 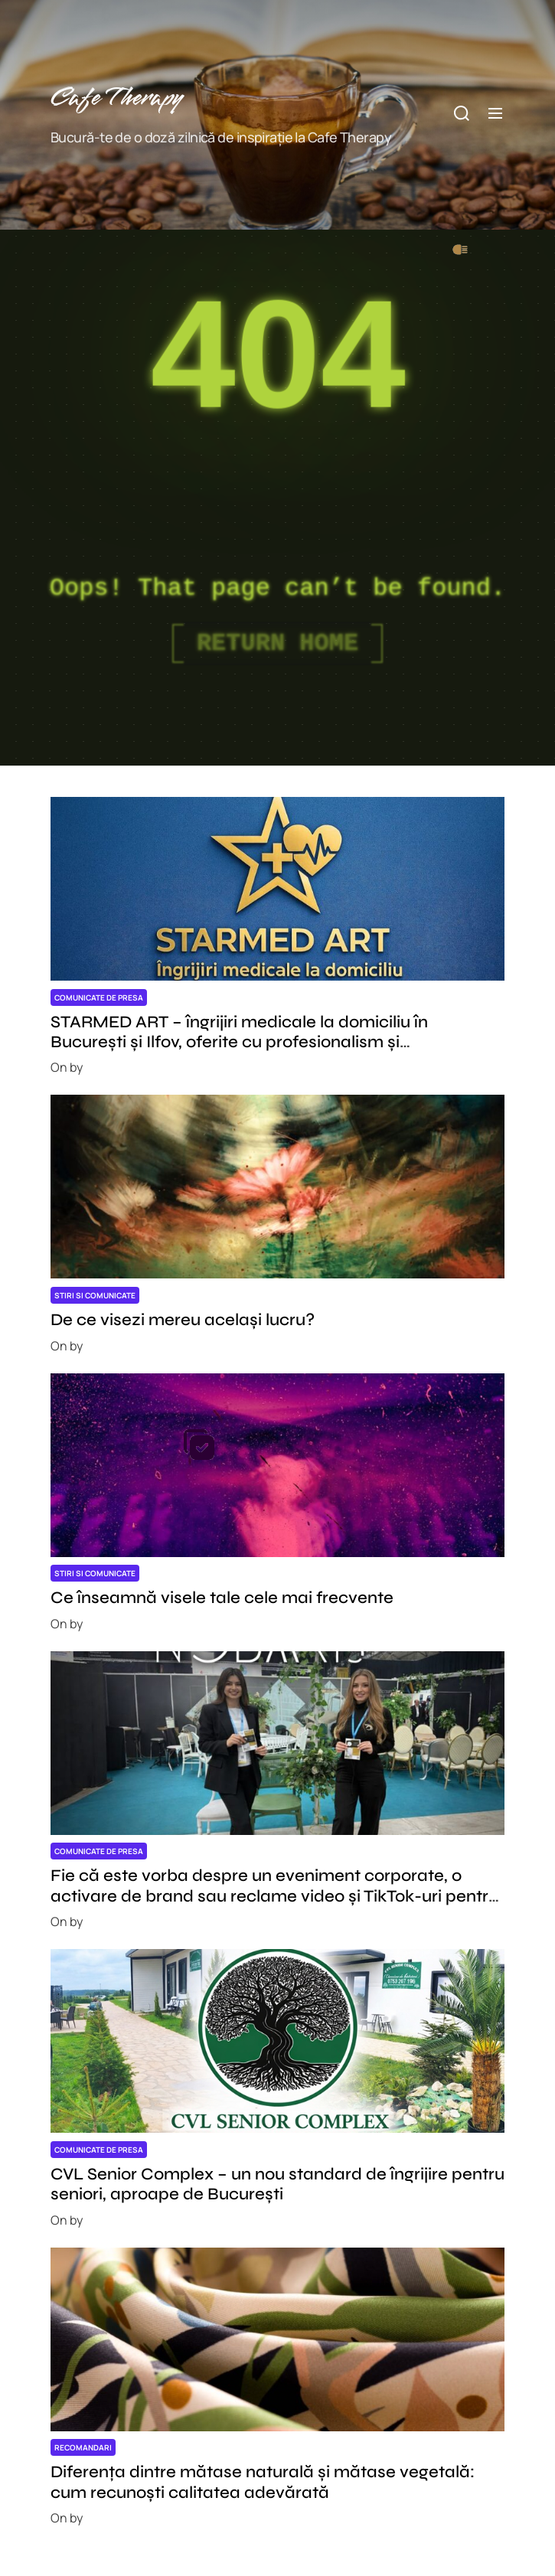 What do you see at coordinates (199, 1445) in the screenshot?
I see `content copied to clipboard successfully` at bounding box center [199, 1445].